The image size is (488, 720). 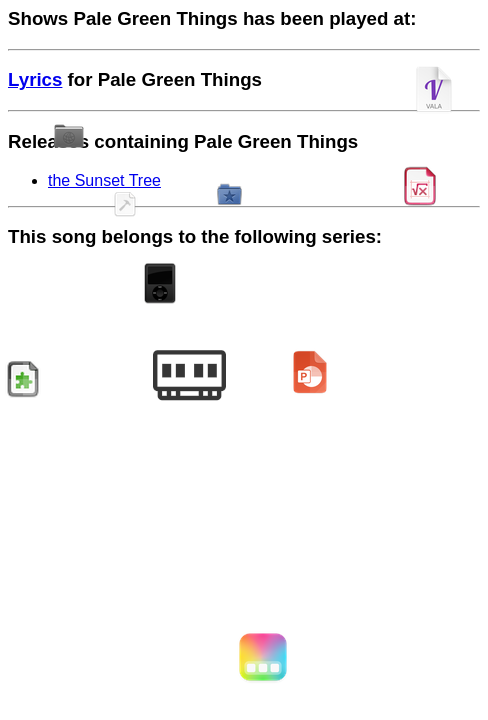 I want to click on microsoft powerpoint file, so click(x=310, y=372).